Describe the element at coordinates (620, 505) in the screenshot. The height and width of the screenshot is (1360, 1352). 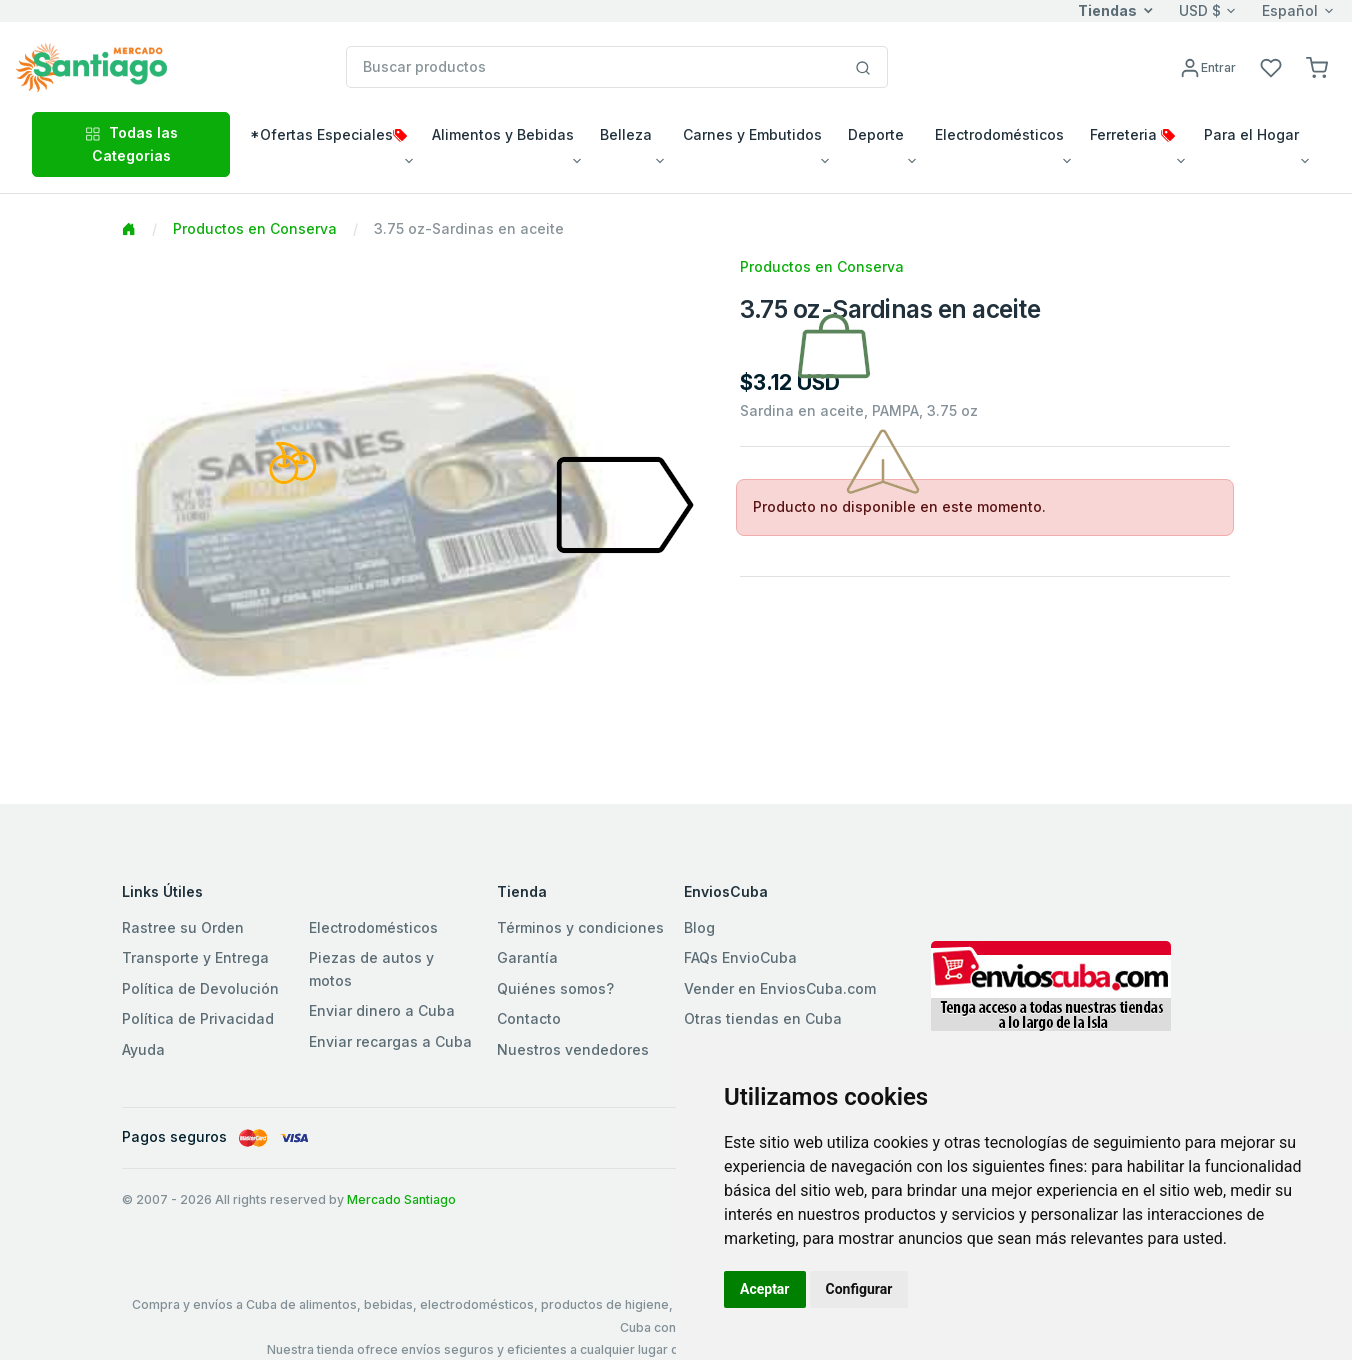
I see `add a tag or label to an item` at that location.